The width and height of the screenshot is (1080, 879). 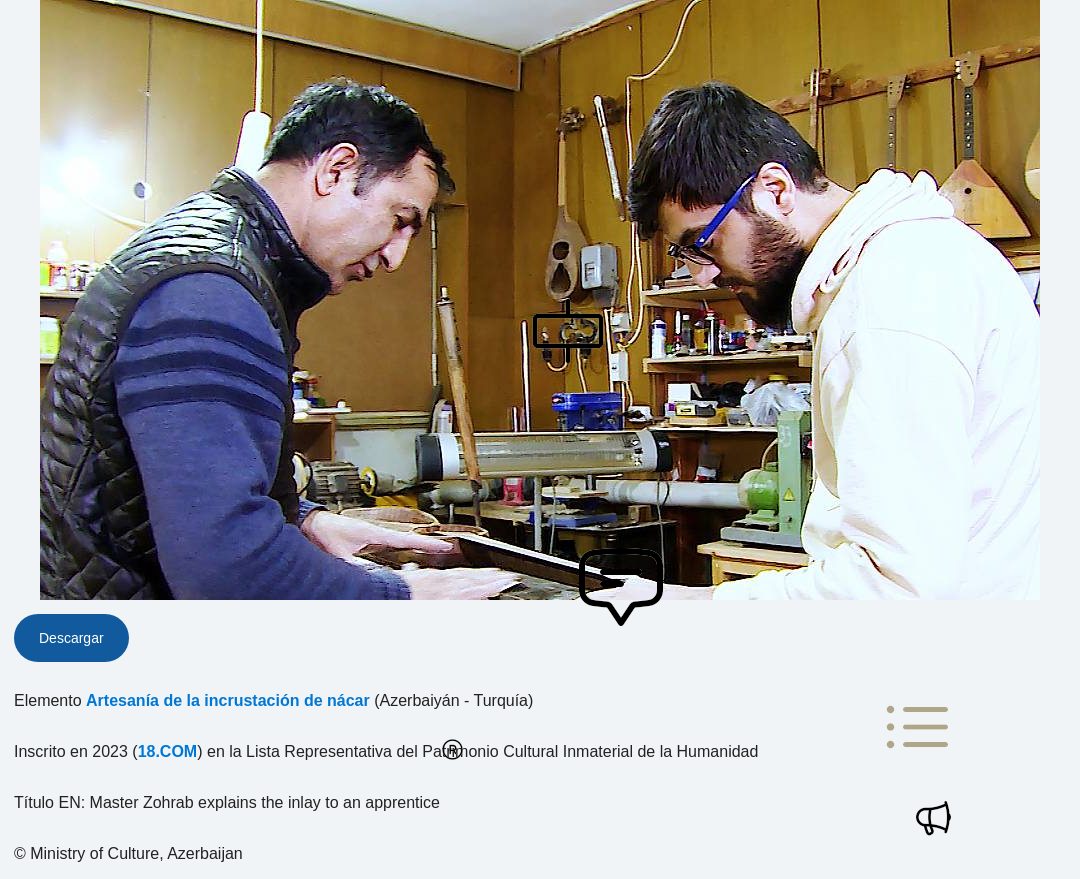 I want to click on view announcements or alerts, so click(x=933, y=818).